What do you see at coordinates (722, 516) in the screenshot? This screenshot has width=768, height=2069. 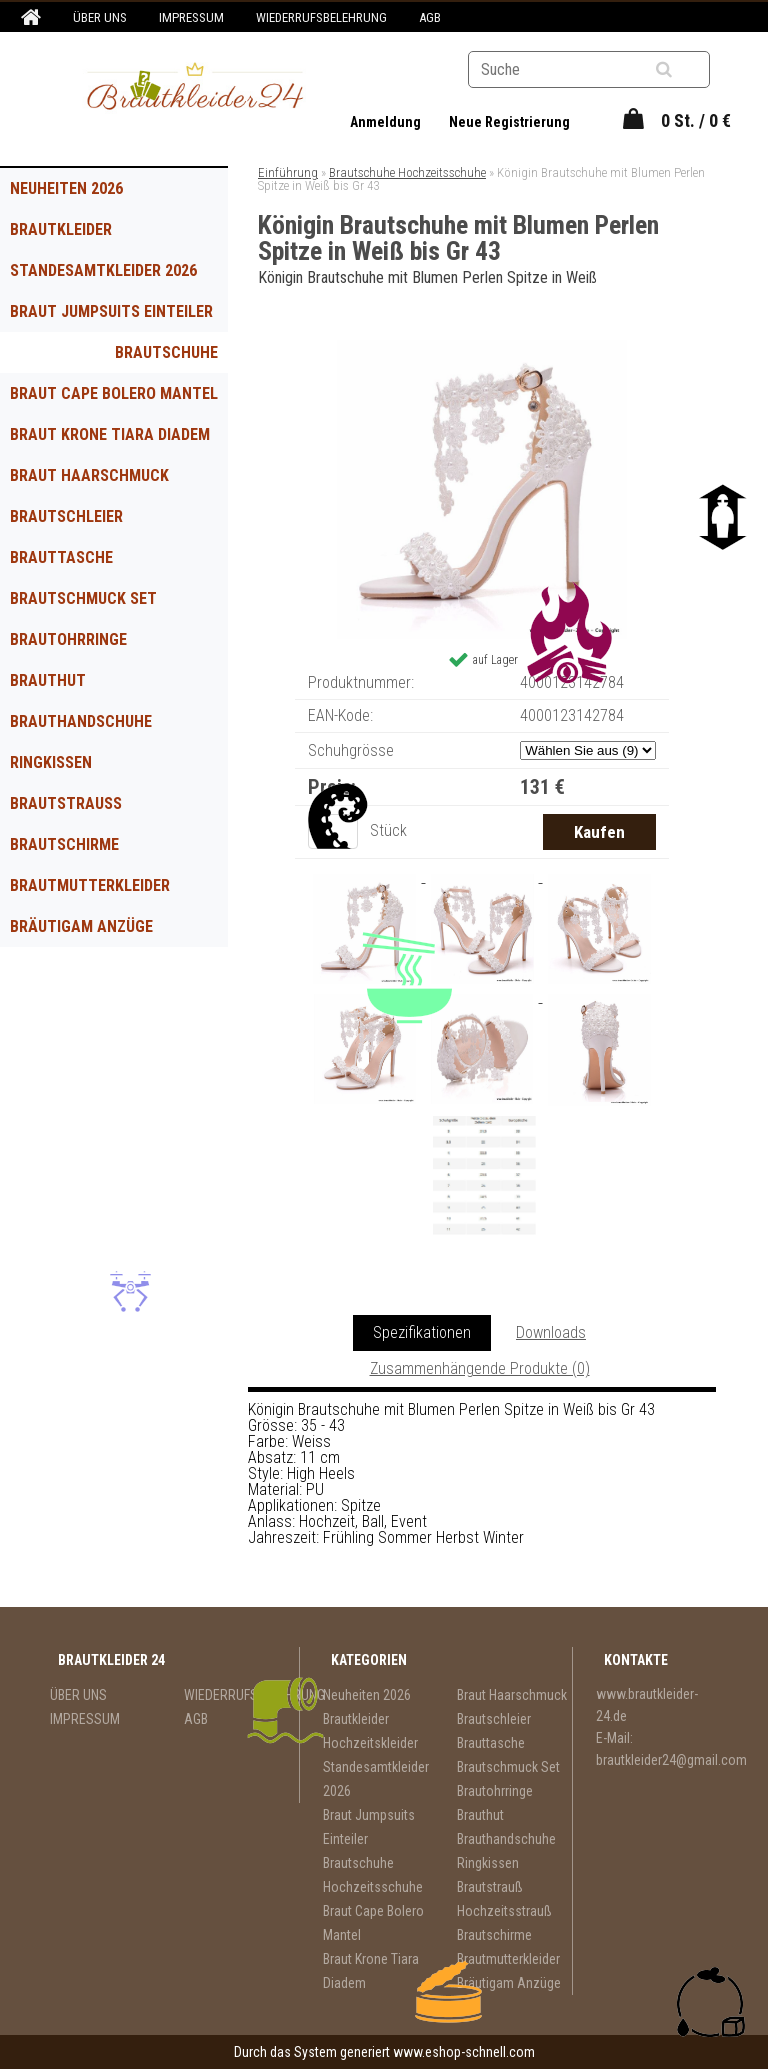 I see `elevator or lift access point` at bounding box center [722, 516].